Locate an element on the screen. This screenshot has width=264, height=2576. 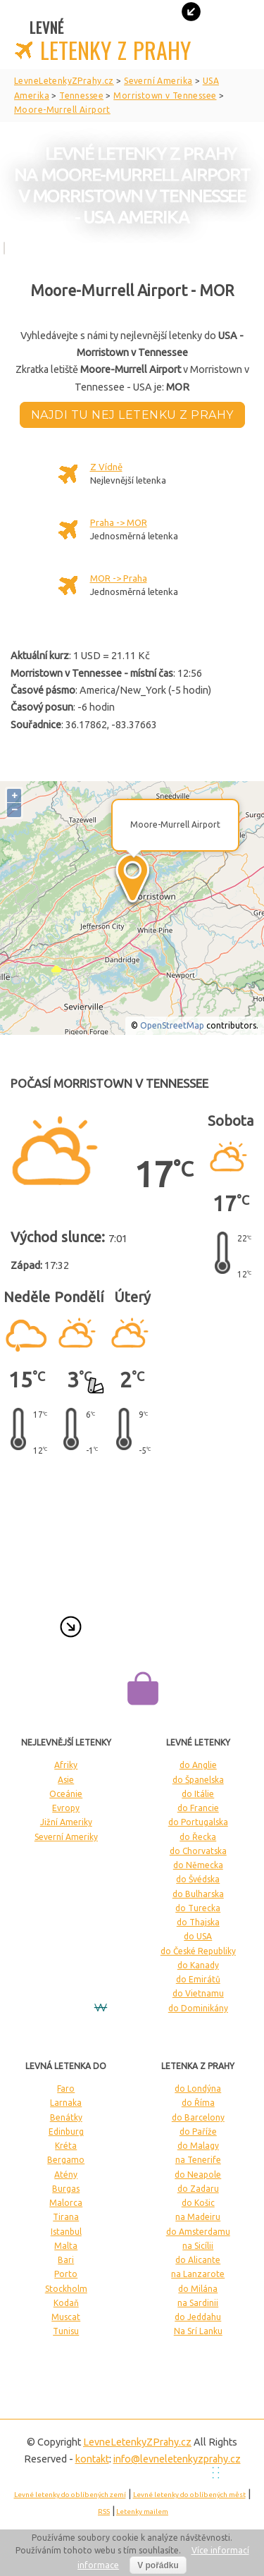
navigate to previous or lower-left content is located at coordinates (191, 11).